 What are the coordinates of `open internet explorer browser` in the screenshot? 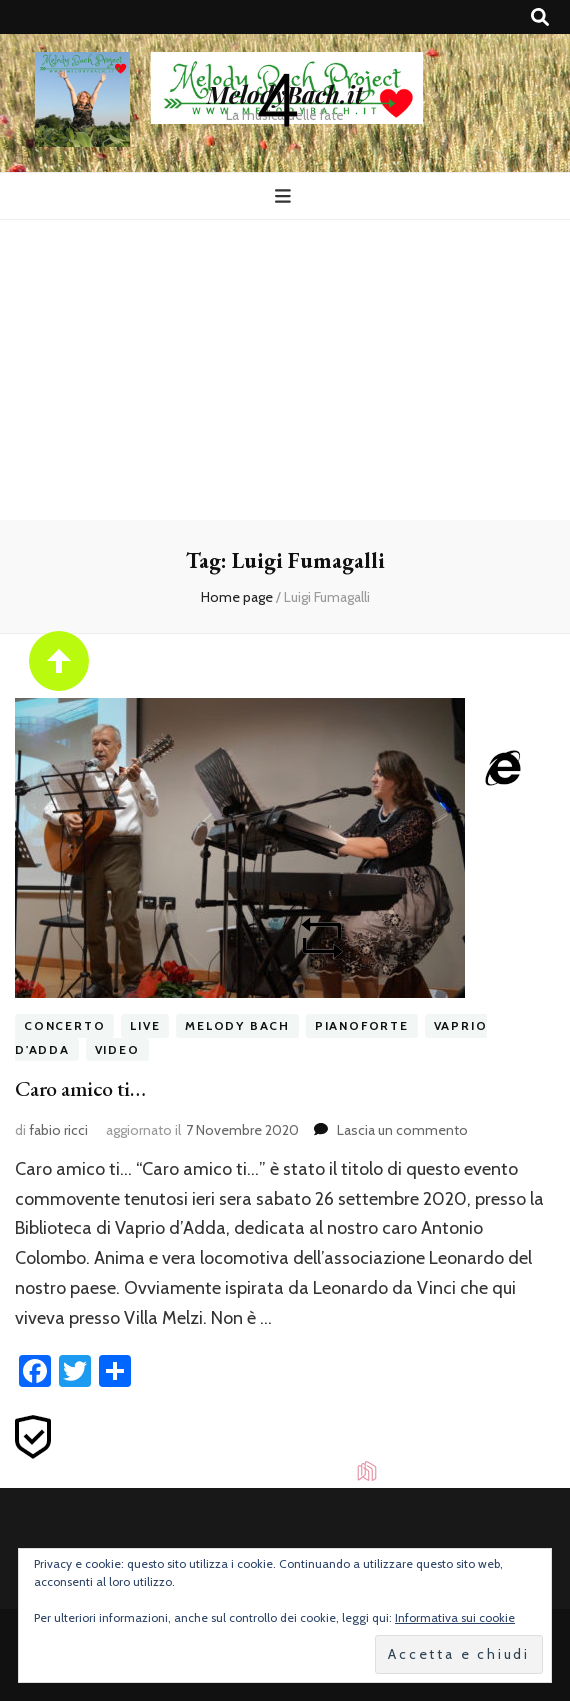 It's located at (503, 768).